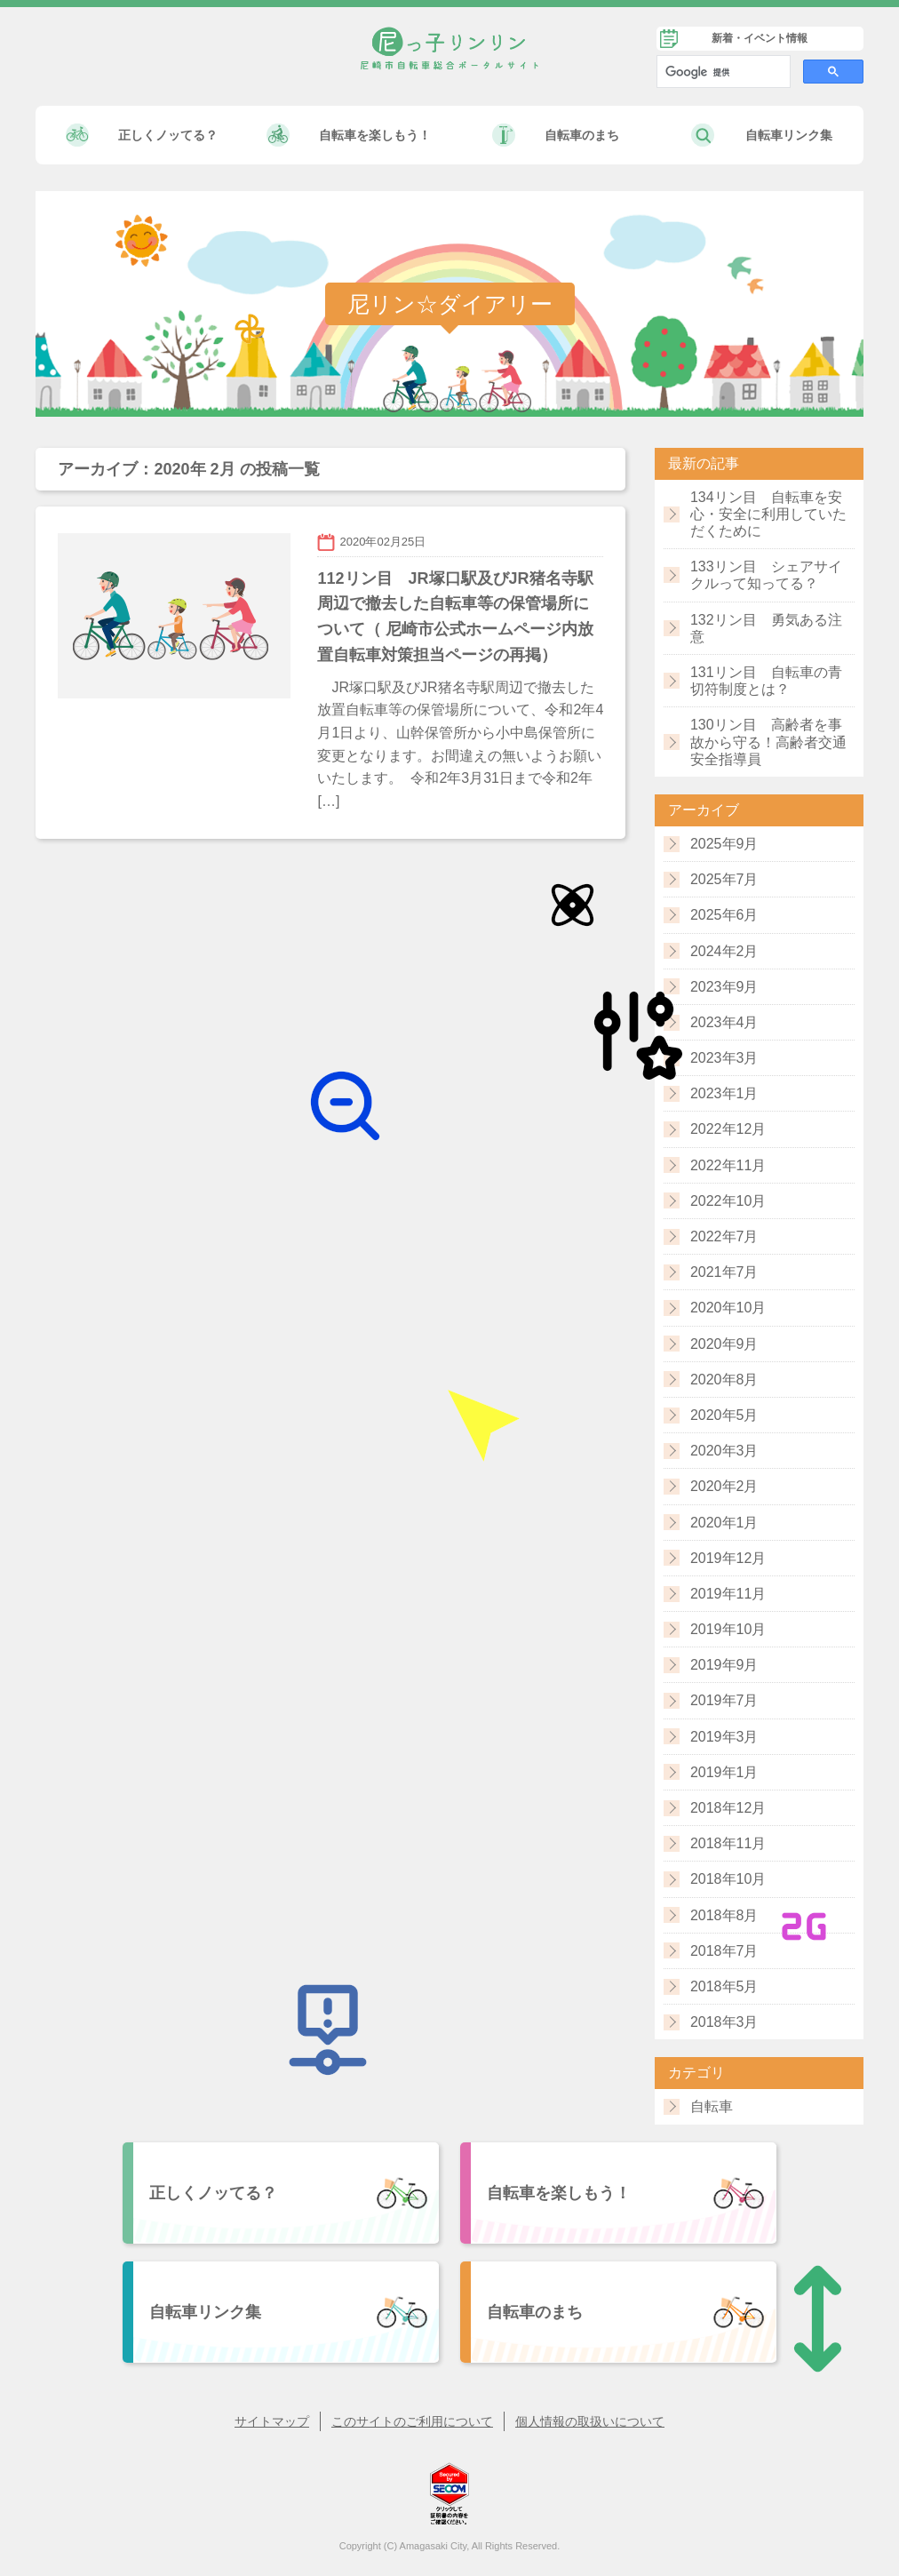 The height and width of the screenshot is (2576, 899). I want to click on access science or chemistry tools, so click(572, 905).